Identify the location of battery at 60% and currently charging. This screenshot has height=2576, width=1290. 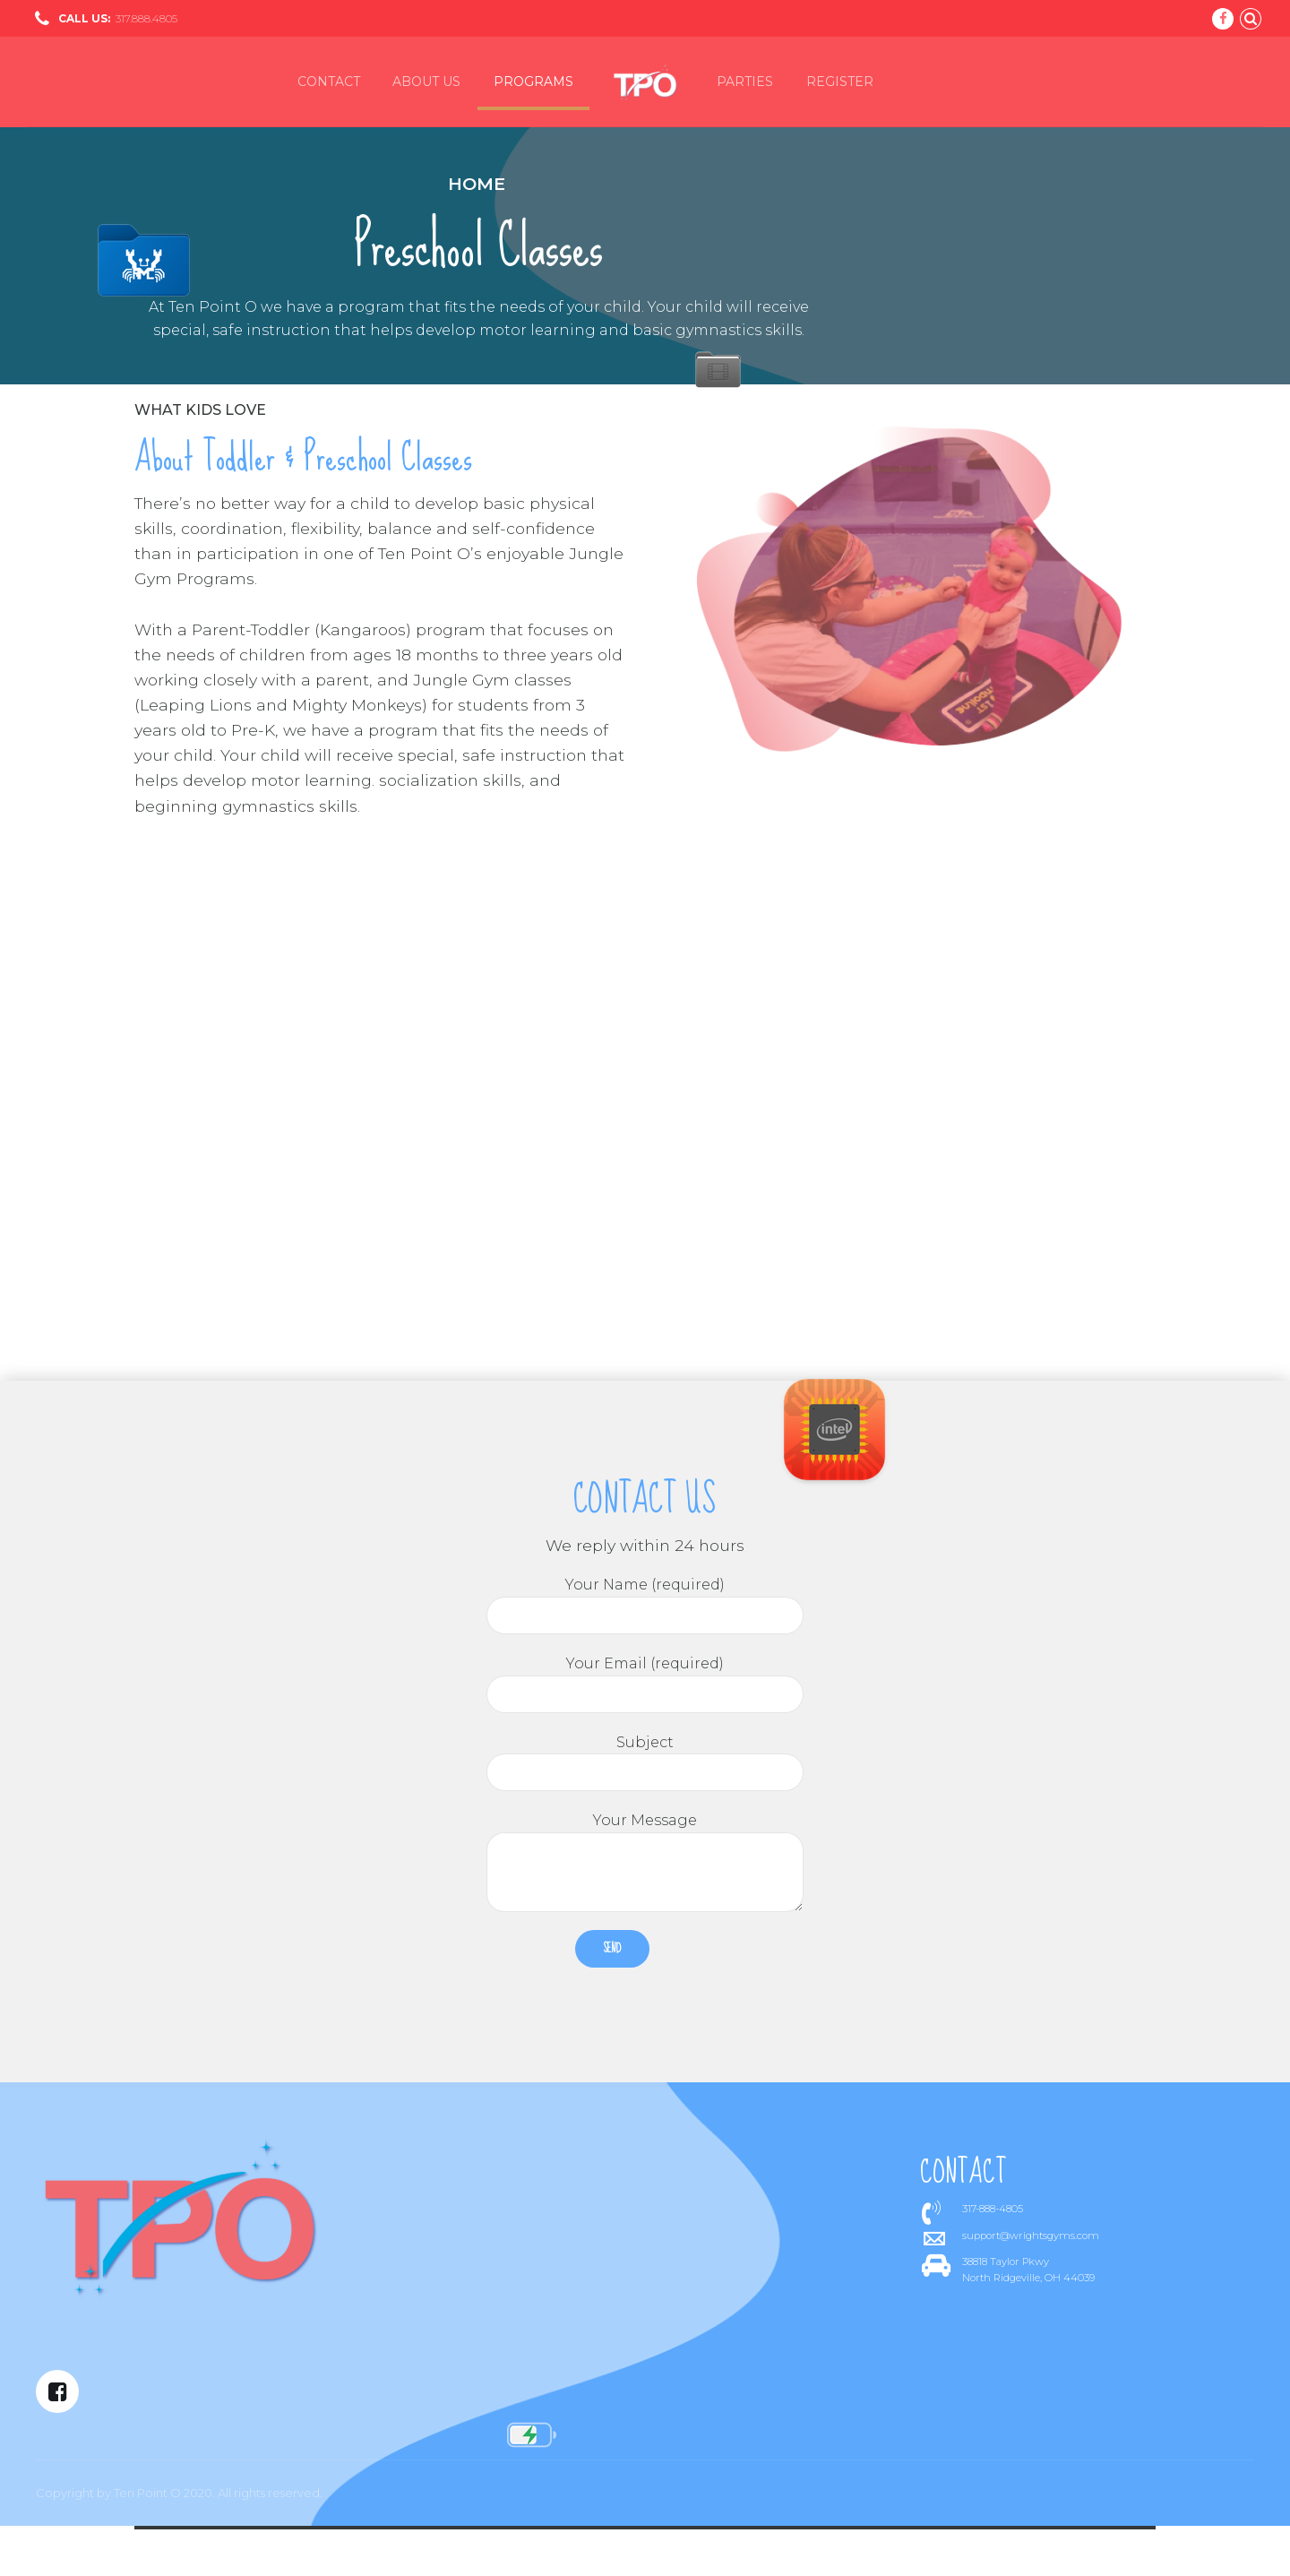
(531, 2434).